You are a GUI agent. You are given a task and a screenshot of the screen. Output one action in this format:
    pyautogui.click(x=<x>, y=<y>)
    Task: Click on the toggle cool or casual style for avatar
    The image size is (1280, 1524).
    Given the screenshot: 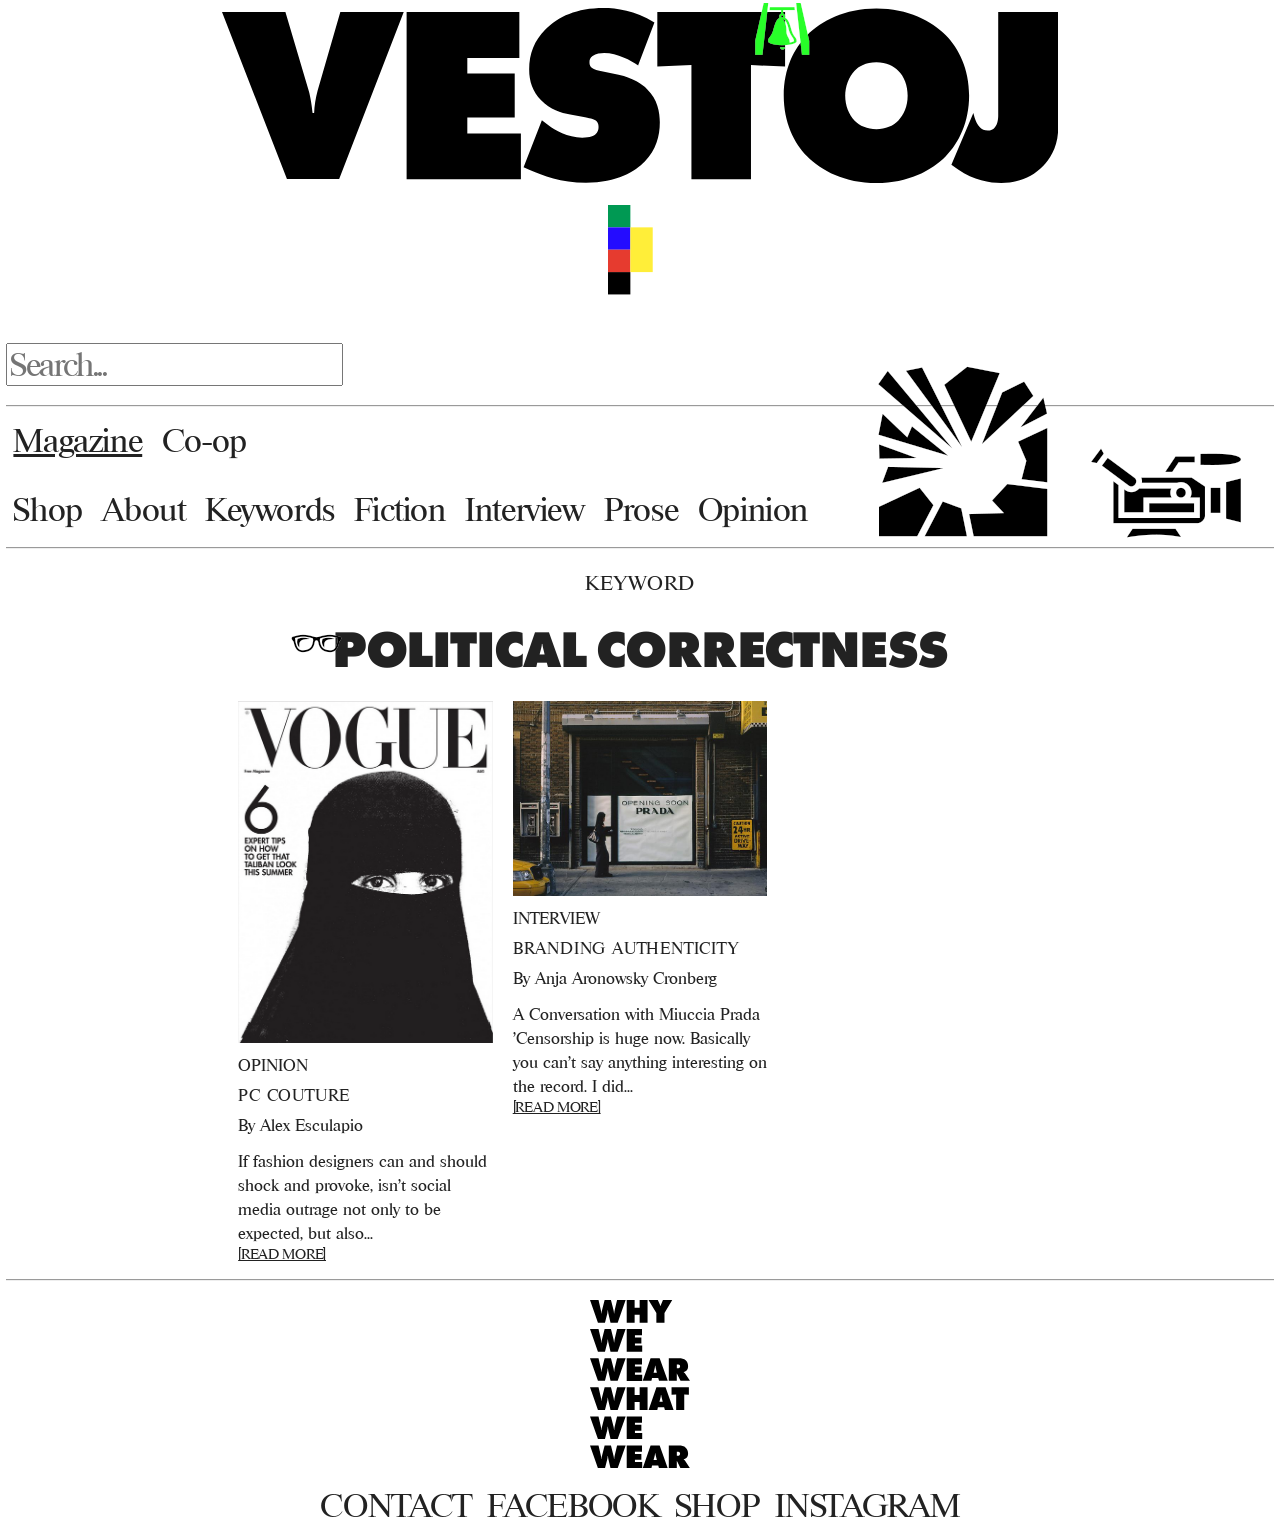 What is the action you would take?
    pyautogui.click(x=316, y=643)
    